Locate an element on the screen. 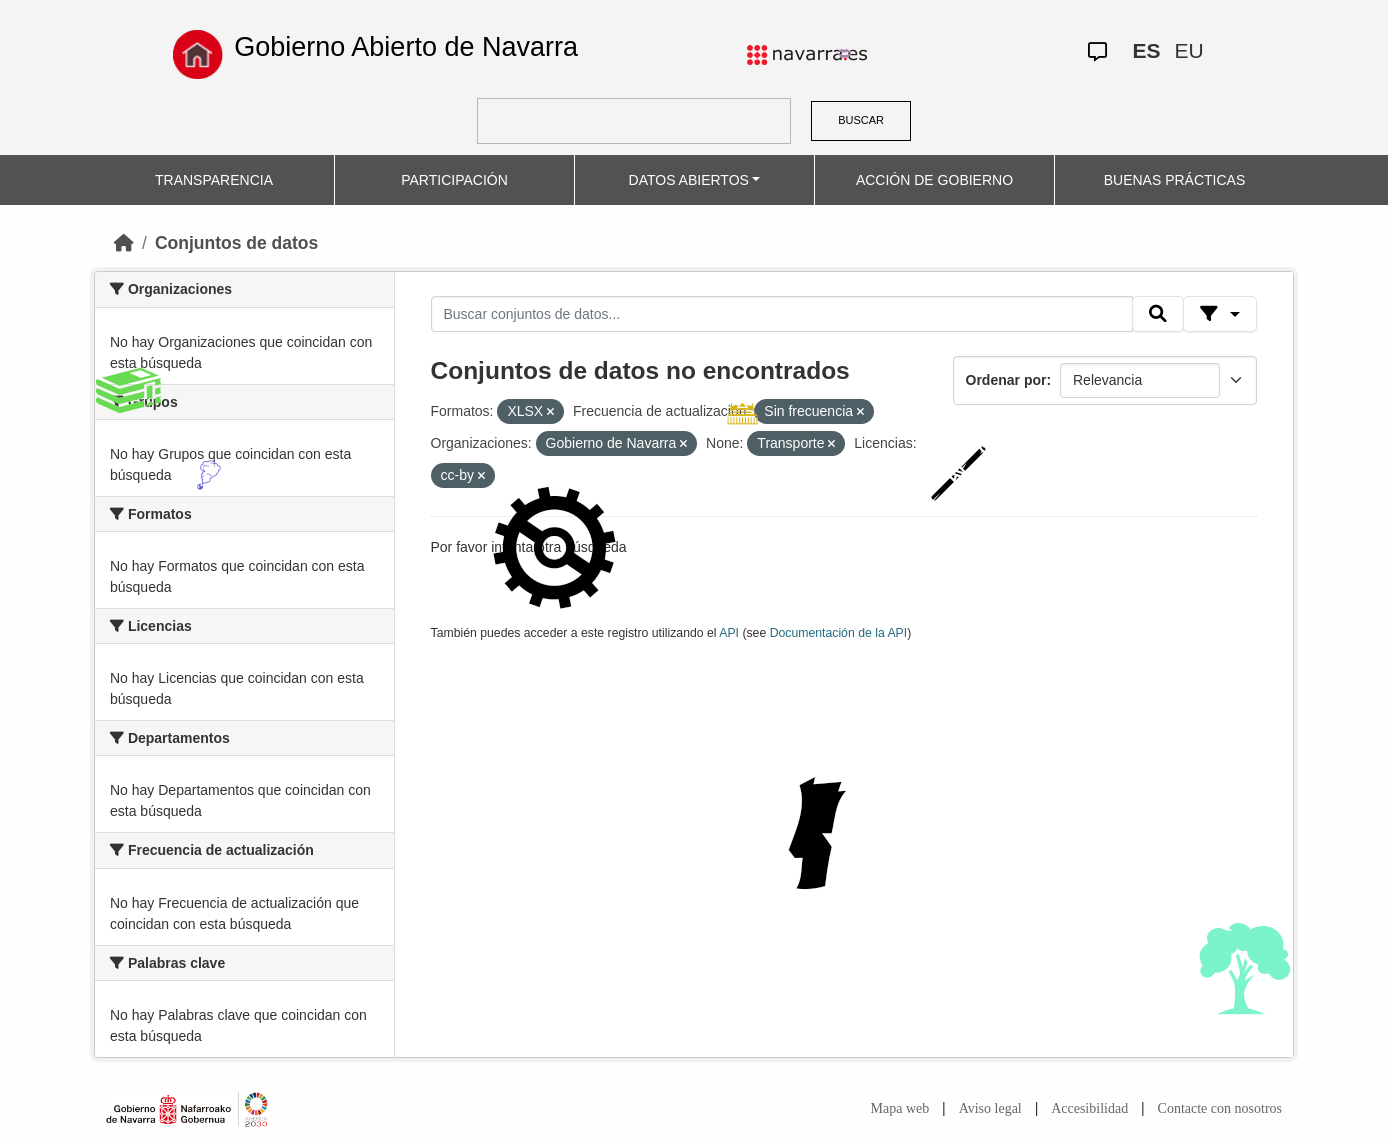 The height and width of the screenshot is (1143, 1388). select bo staff as your weapon is located at coordinates (958, 473).